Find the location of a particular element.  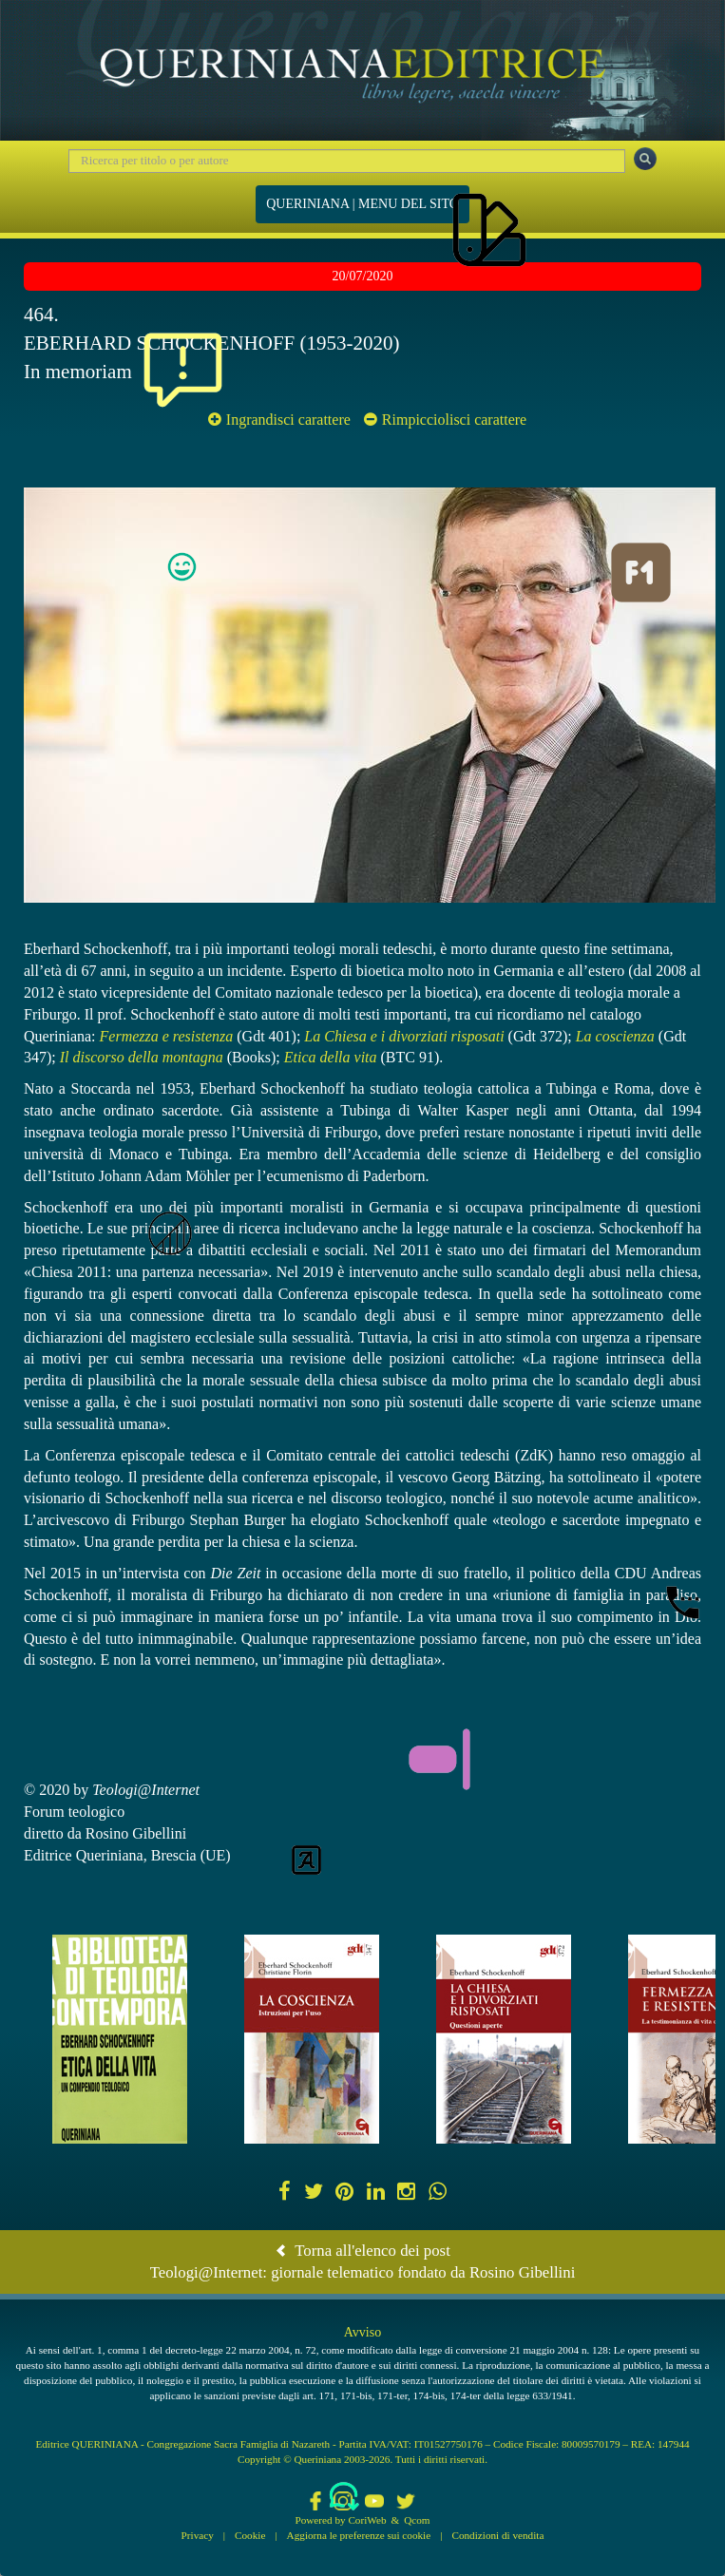

change font or typeface settings is located at coordinates (306, 1860).